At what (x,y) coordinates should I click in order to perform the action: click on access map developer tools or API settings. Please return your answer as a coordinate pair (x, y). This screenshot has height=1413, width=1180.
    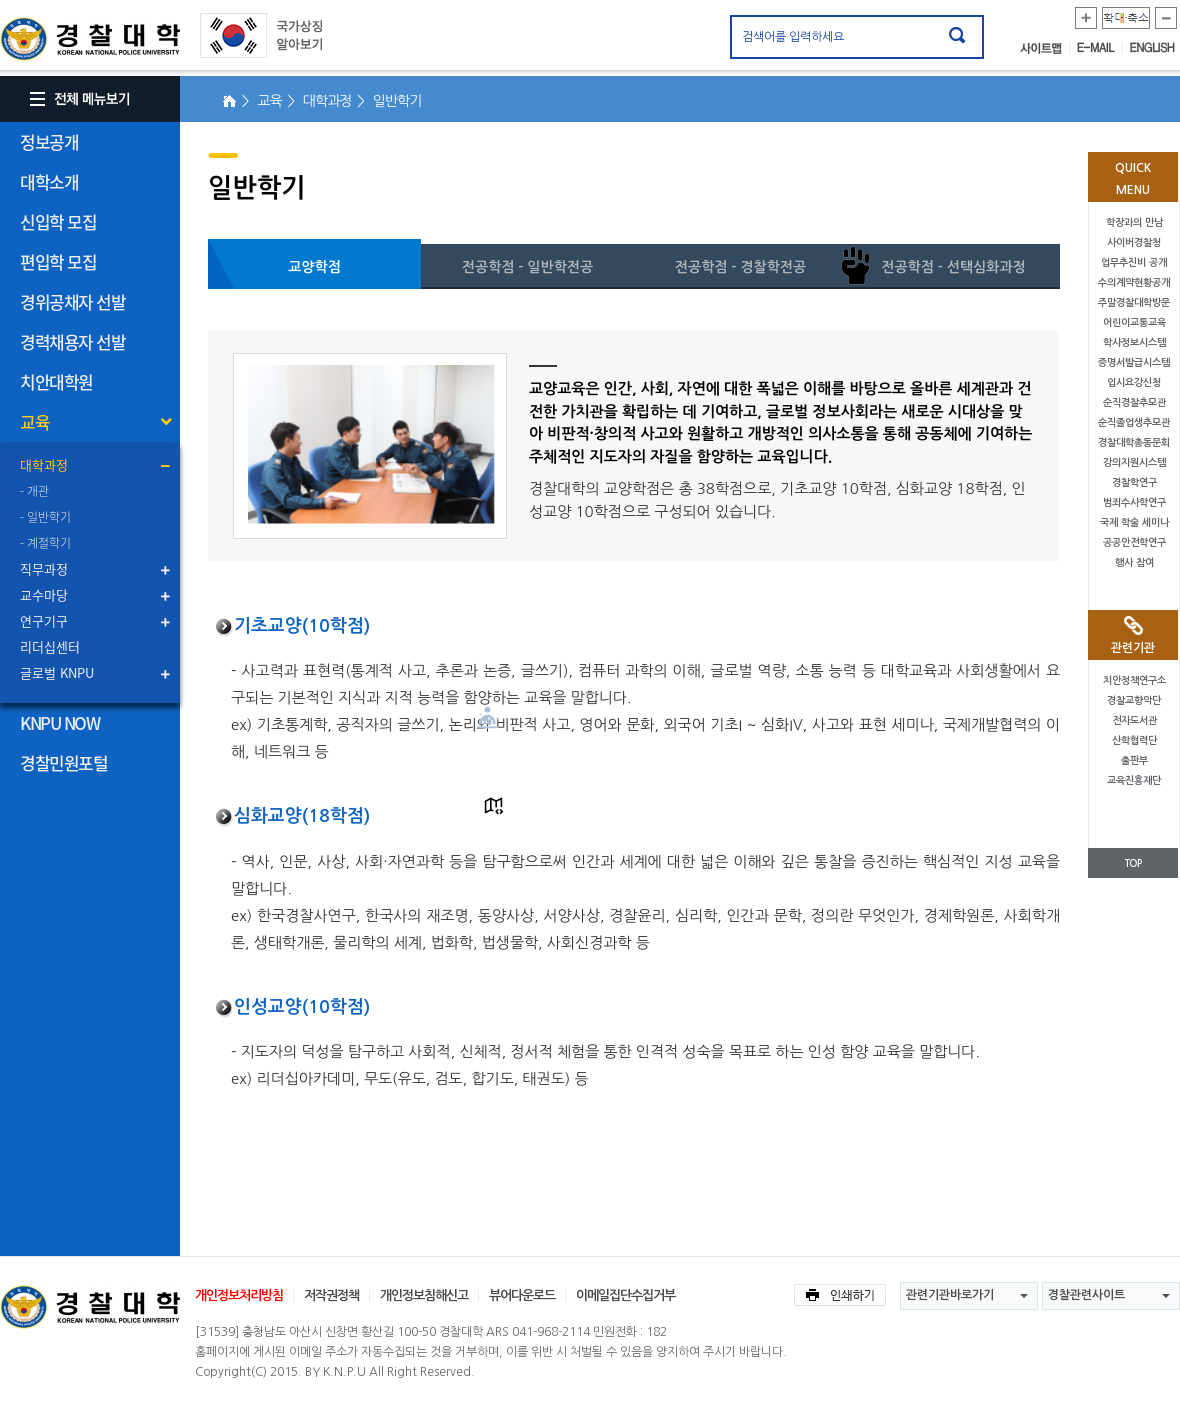
    Looking at the image, I should click on (493, 805).